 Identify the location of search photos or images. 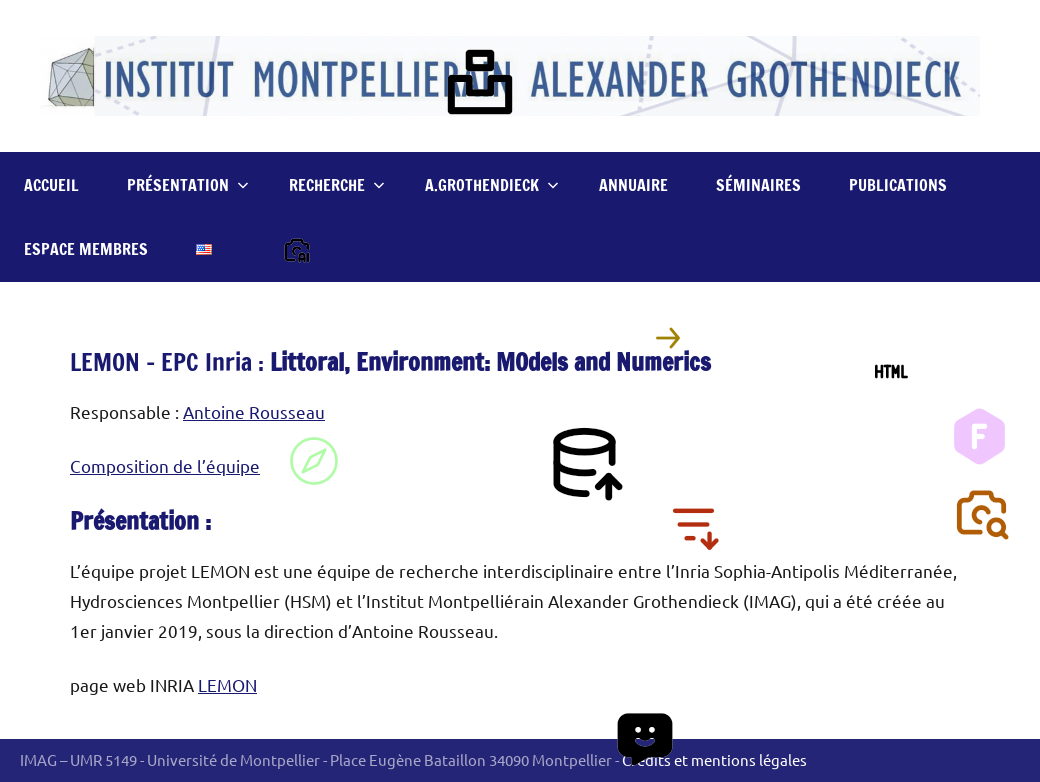
(981, 512).